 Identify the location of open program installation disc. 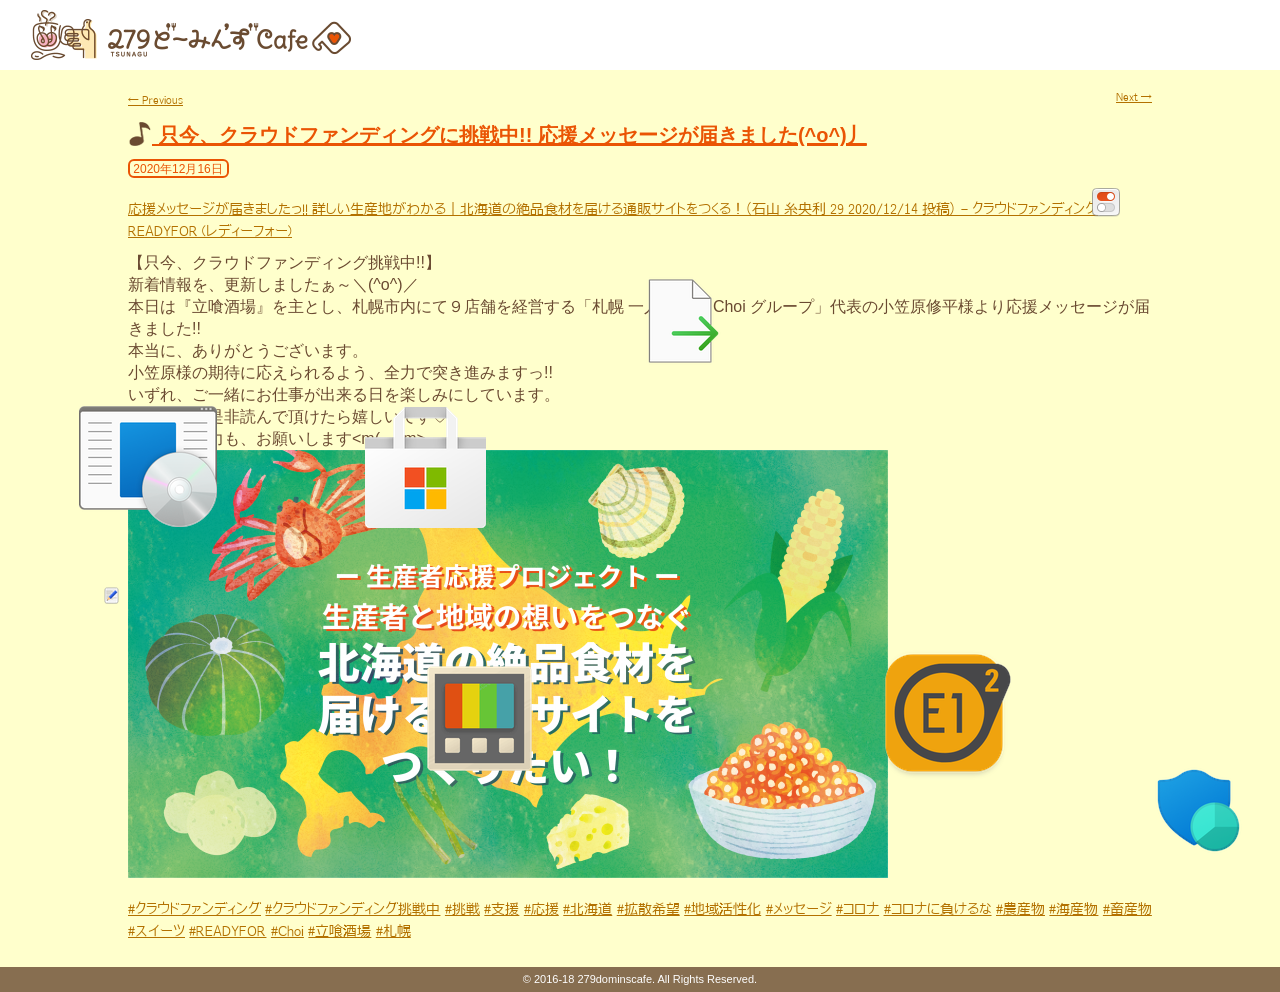
(148, 458).